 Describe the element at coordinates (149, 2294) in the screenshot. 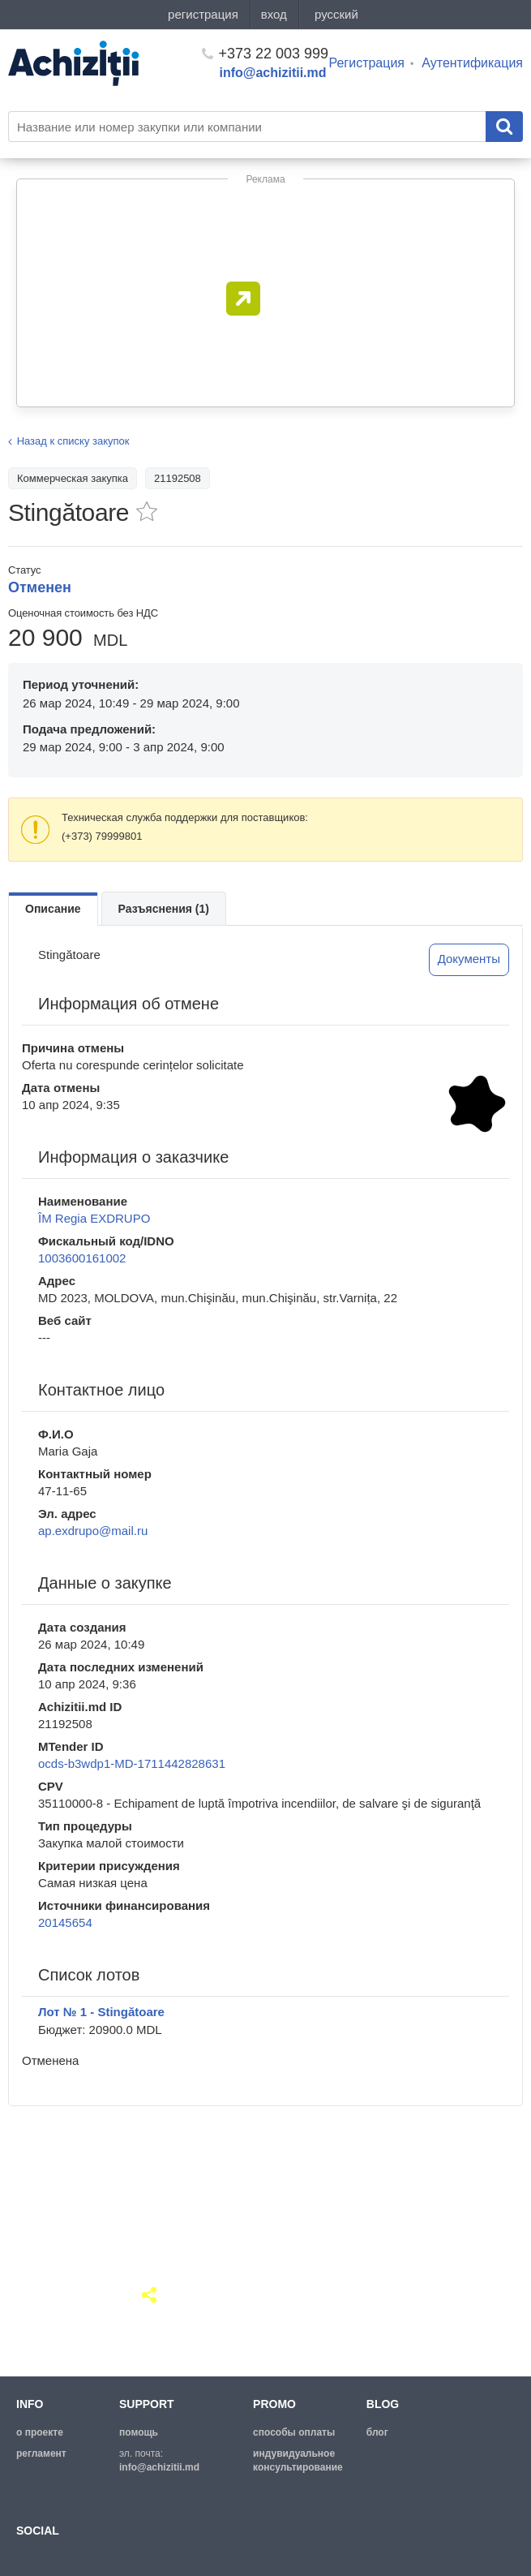

I see `share content with others` at that location.